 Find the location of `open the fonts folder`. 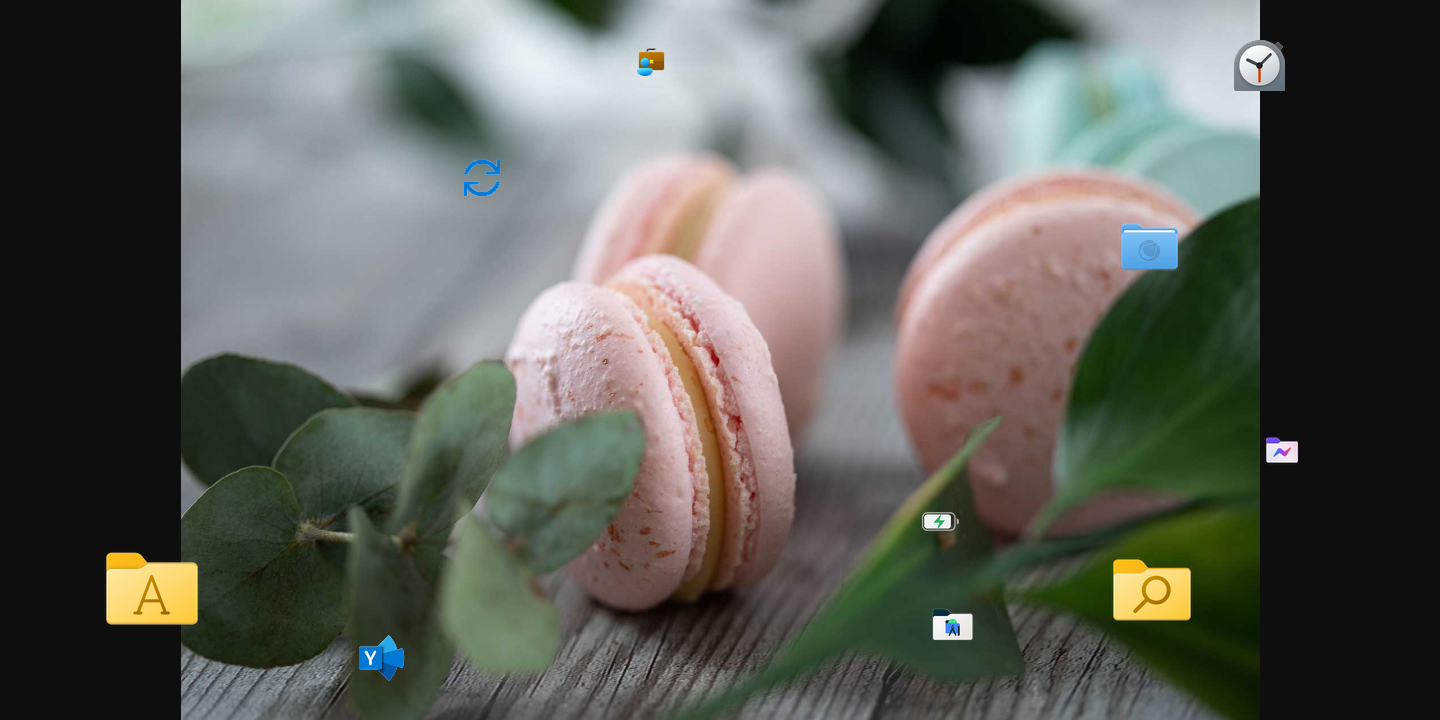

open the fonts folder is located at coordinates (152, 591).